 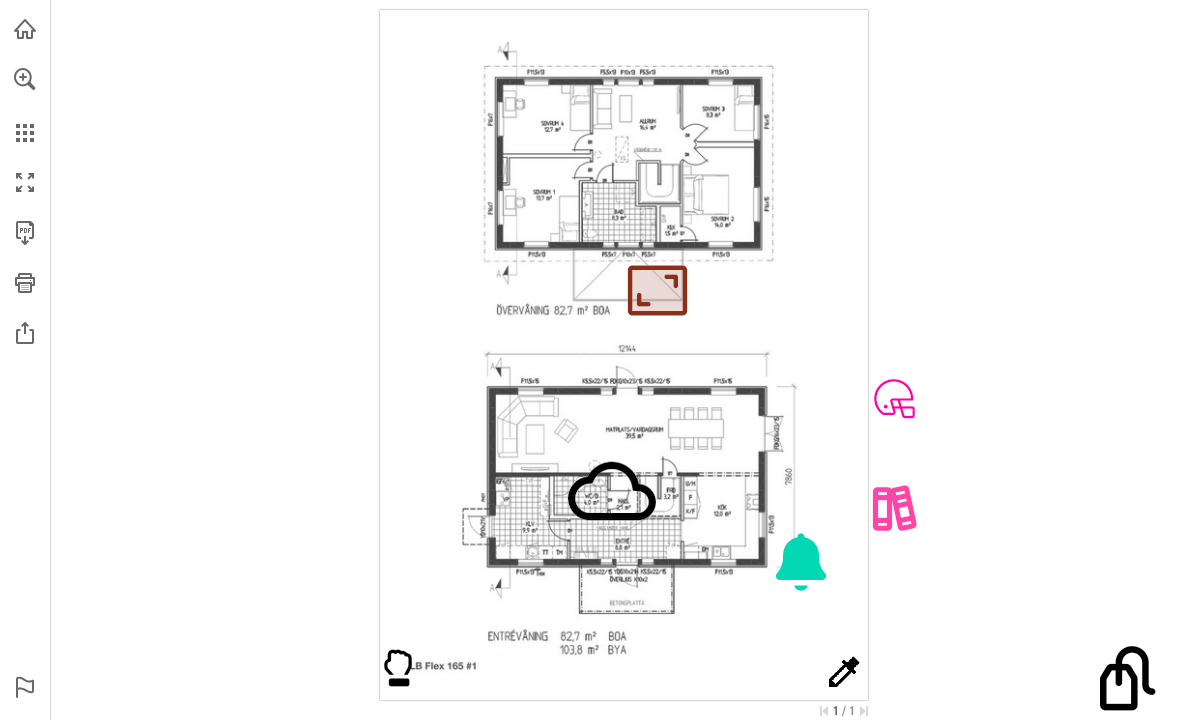 I want to click on access your library or book collection, so click(x=893, y=509).